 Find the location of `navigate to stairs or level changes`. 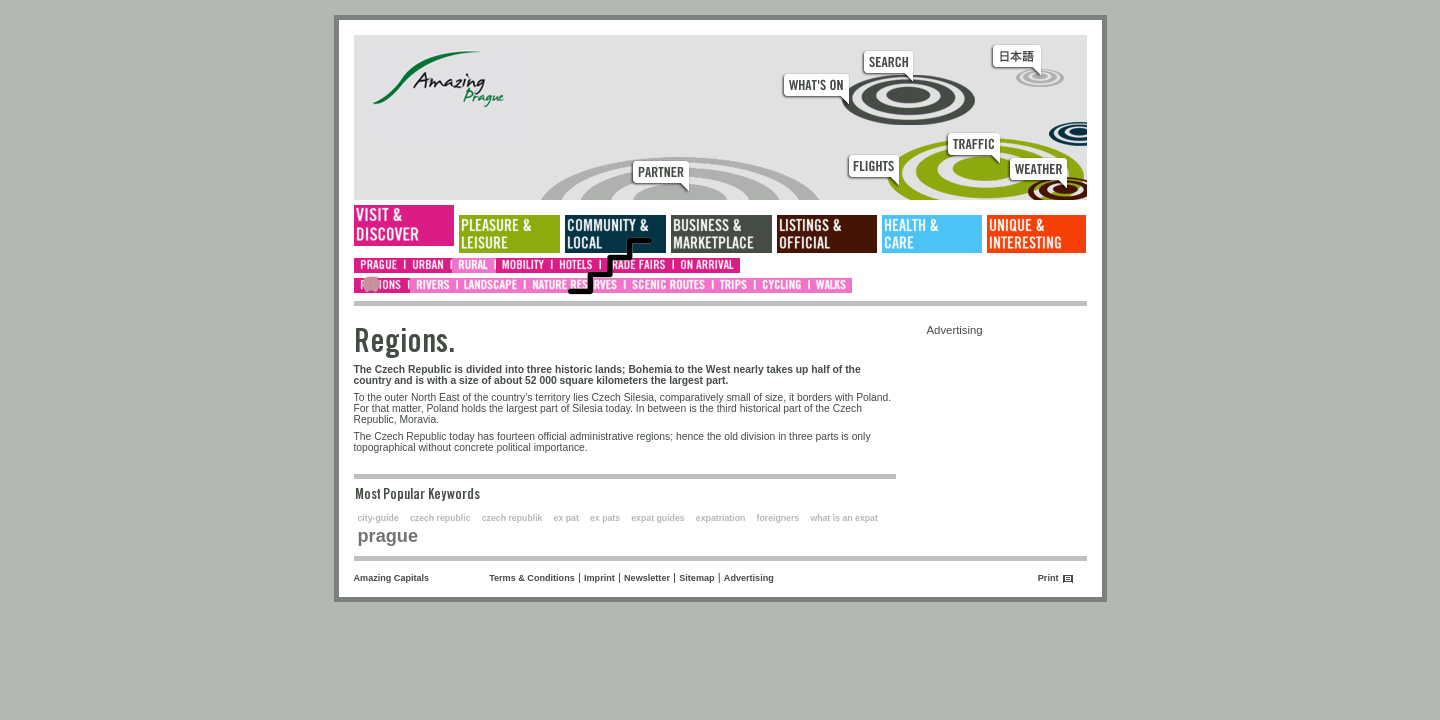

navigate to stairs or level changes is located at coordinates (610, 266).